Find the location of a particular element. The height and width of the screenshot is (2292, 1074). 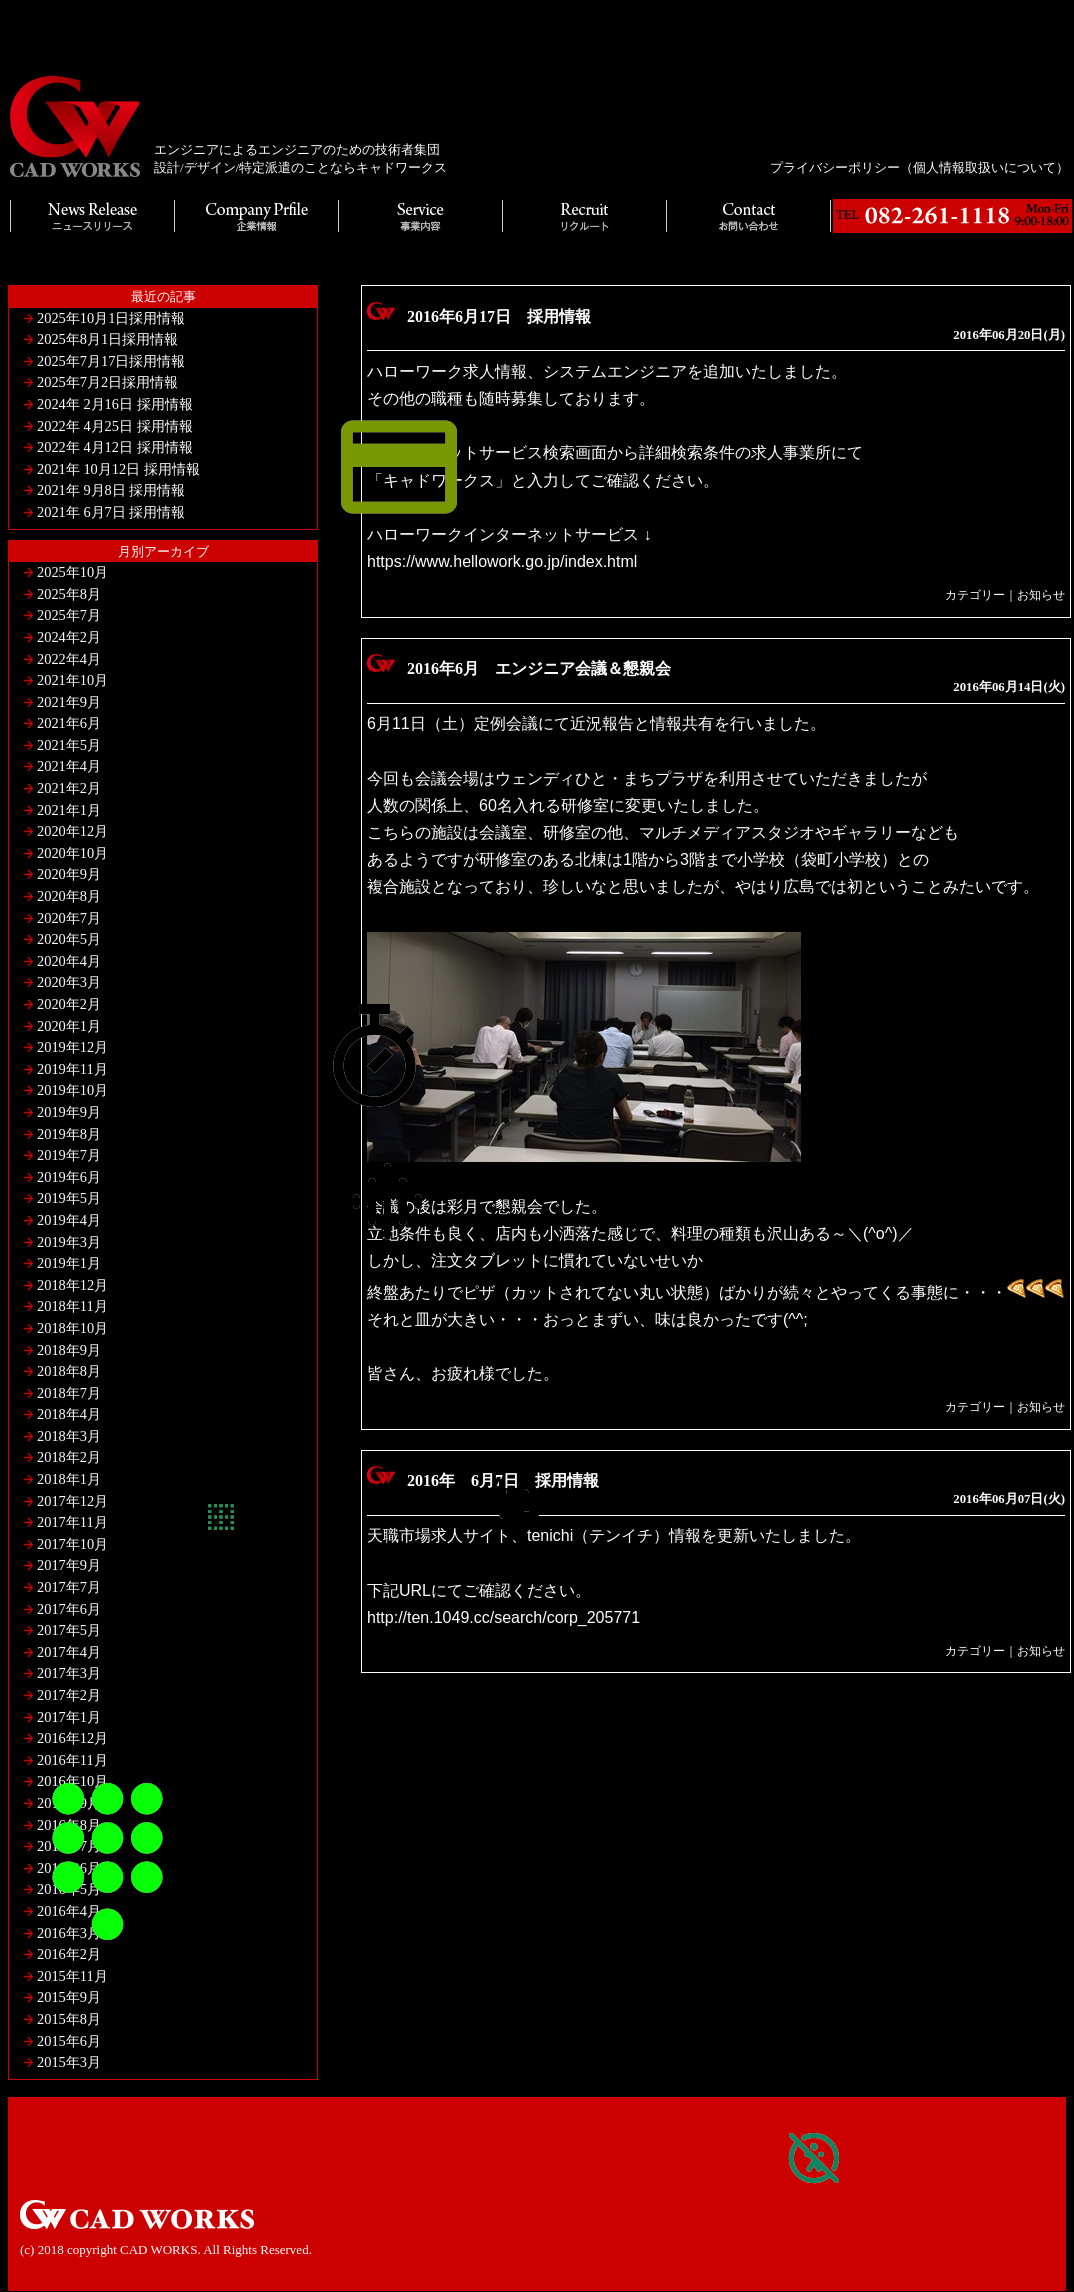

open the phone dial pad is located at coordinates (107, 1861).